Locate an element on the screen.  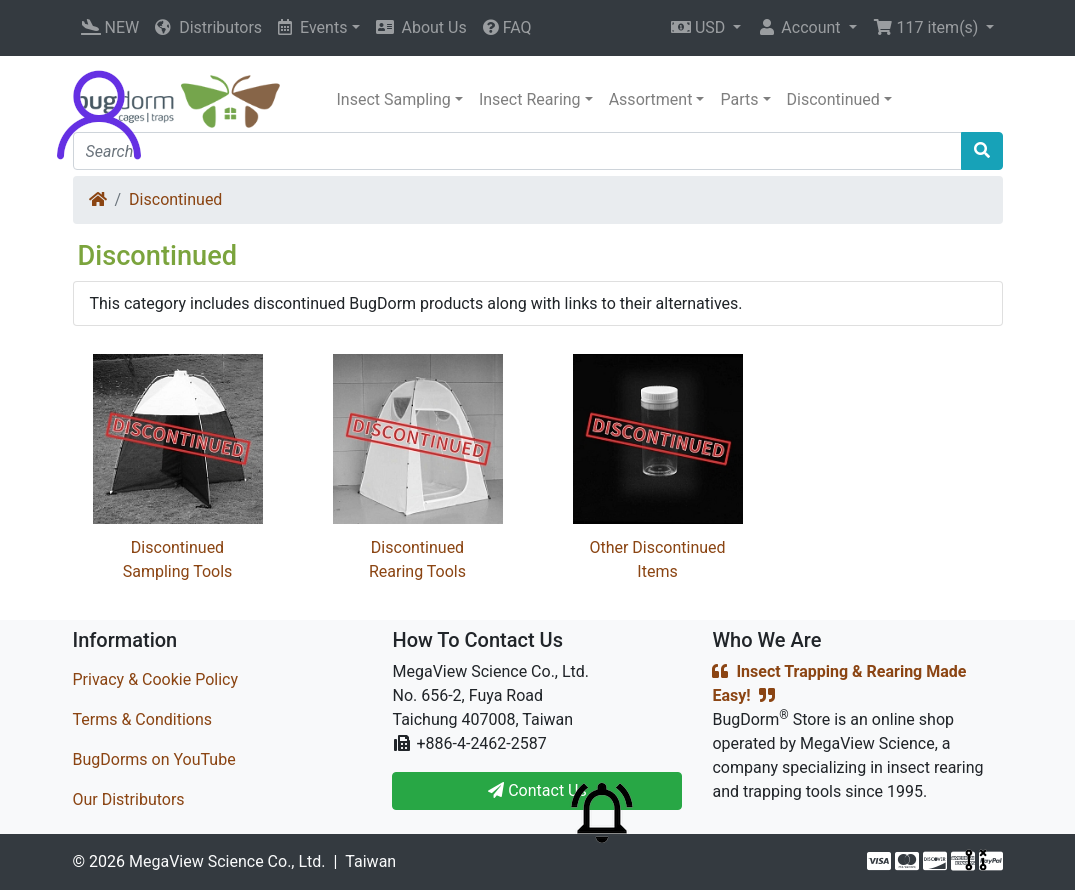
indicates new or active notifications is located at coordinates (602, 812).